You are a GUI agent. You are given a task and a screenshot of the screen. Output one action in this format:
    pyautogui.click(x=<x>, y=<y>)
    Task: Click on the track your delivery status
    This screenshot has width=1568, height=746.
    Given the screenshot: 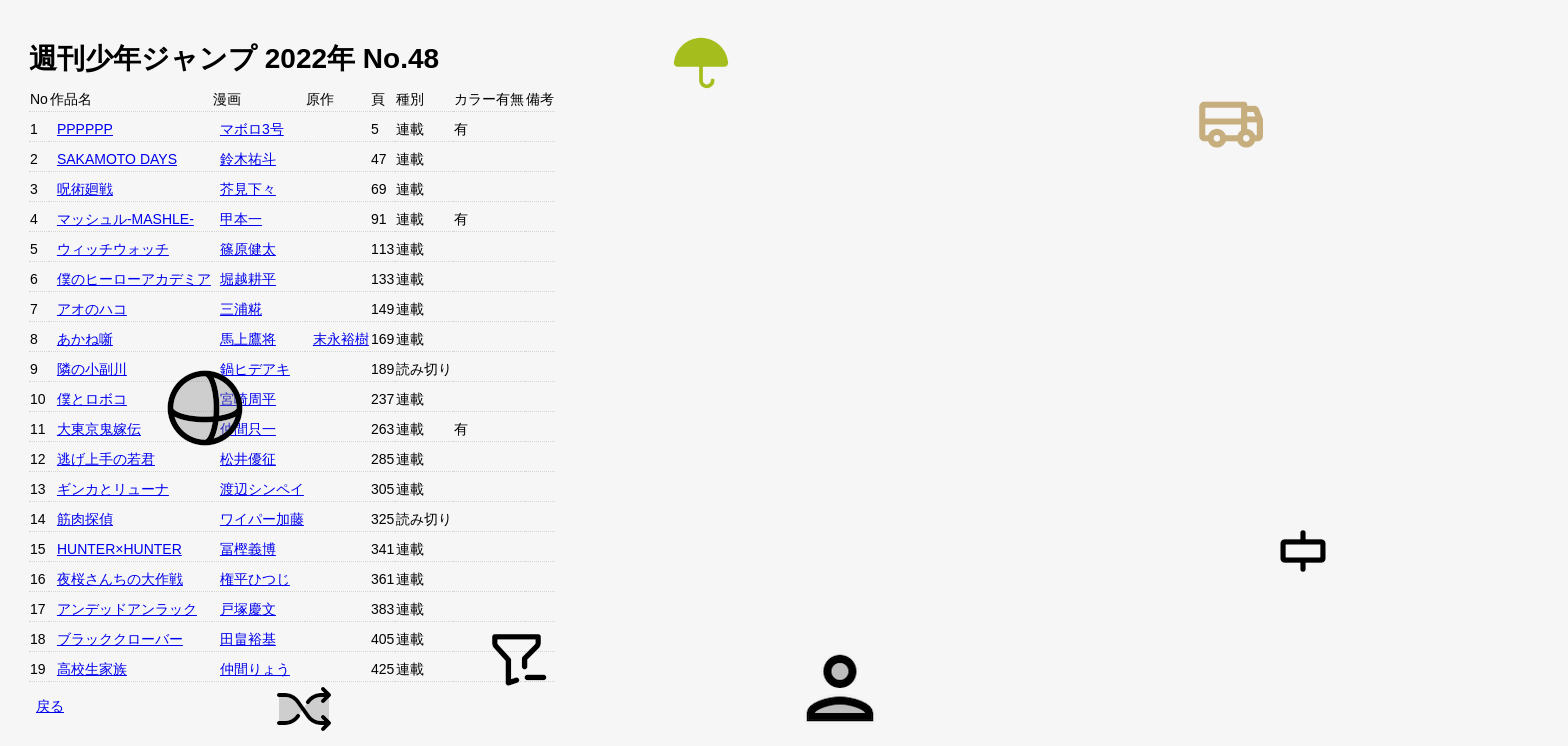 What is the action you would take?
    pyautogui.click(x=1229, y=121)
    